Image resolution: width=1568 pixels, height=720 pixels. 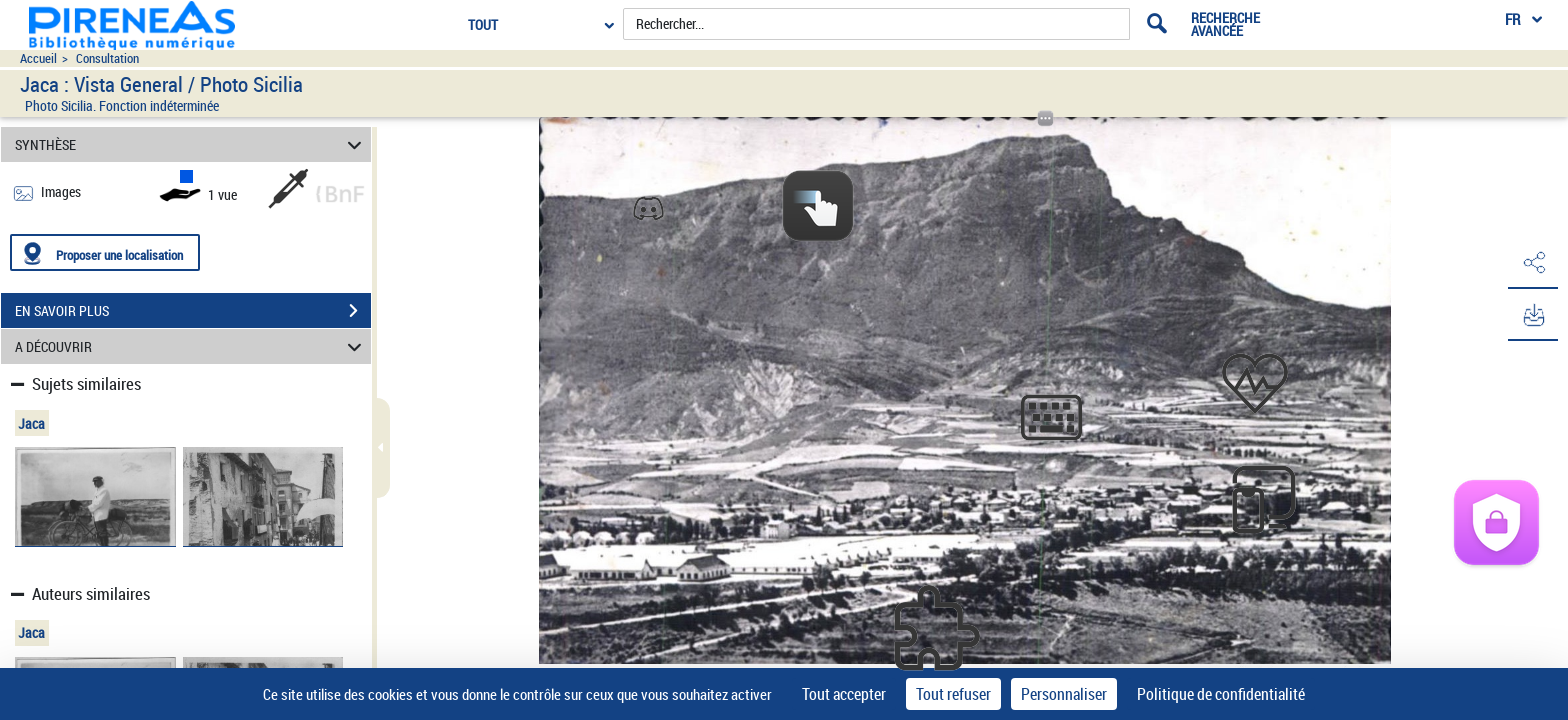 I want to click on open Discord app, so click(x=648, y=208).